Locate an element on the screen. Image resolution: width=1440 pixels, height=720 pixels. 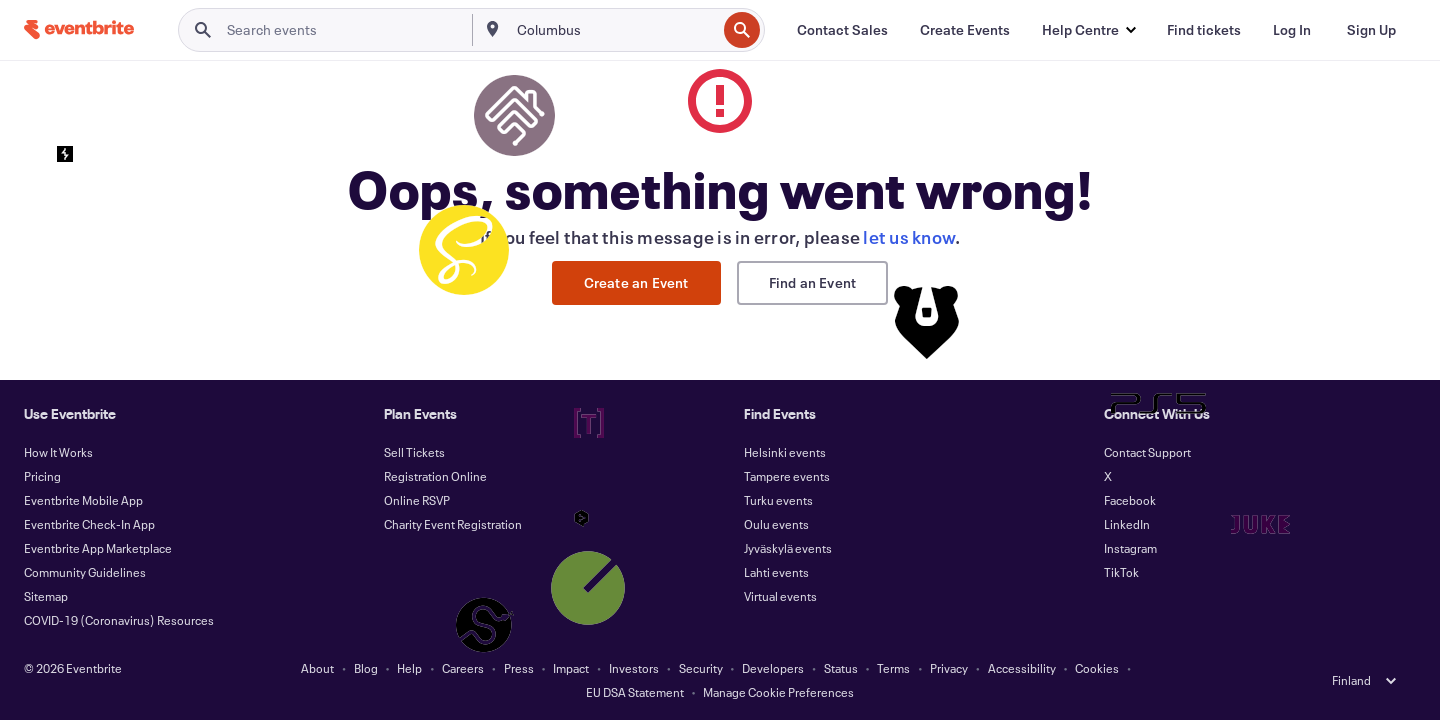
TOML configuration file format logo is located at coordinates (589, 423).